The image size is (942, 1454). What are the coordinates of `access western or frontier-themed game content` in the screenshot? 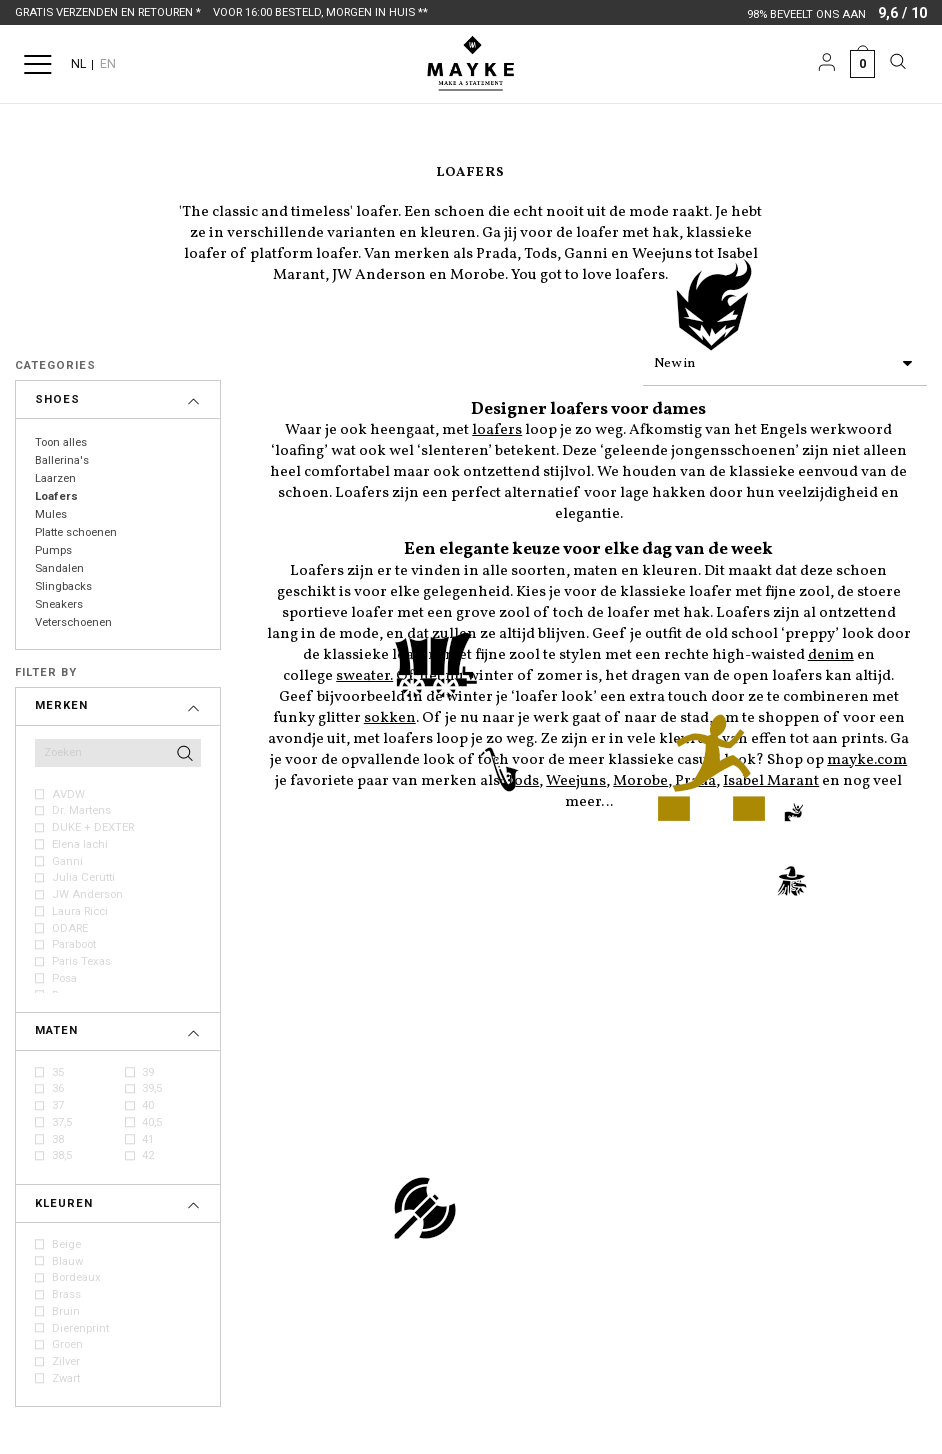 It's located at (436, 657).